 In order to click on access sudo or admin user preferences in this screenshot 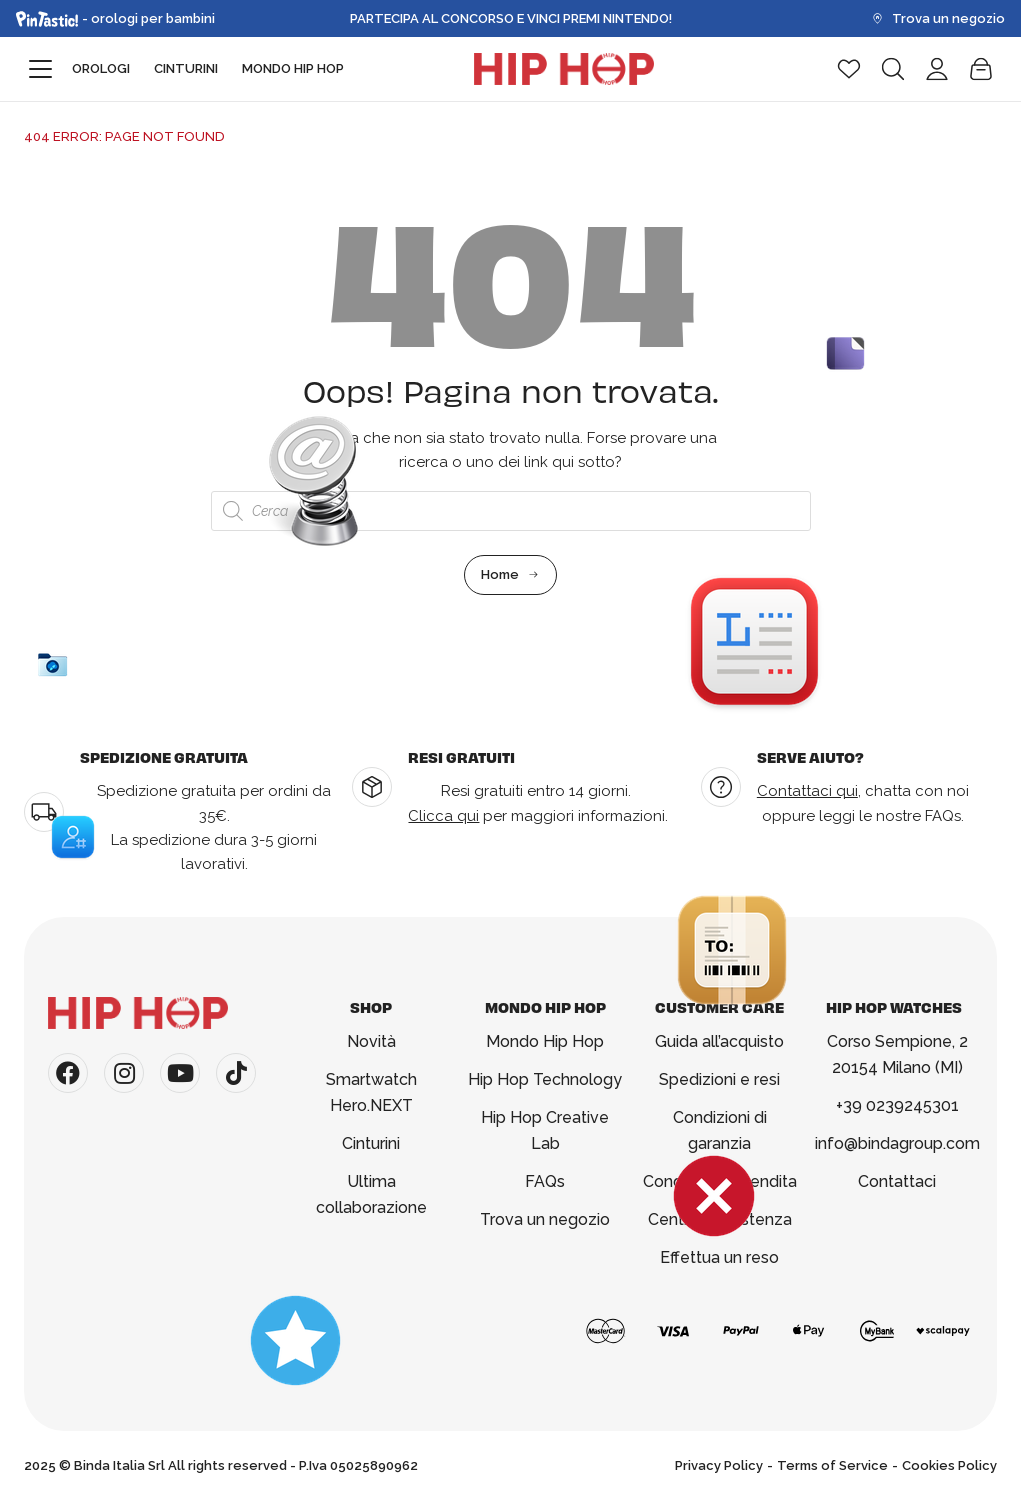, I will do `click(73, 837)`.